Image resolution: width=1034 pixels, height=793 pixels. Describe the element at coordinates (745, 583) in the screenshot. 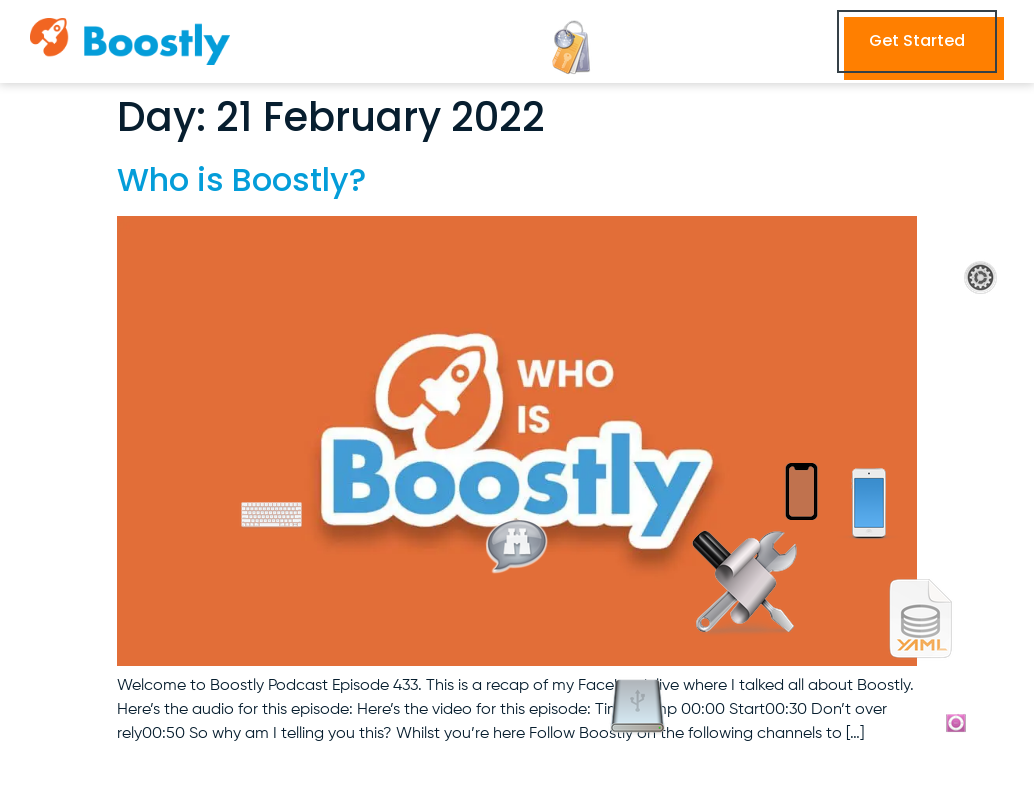

I see `open applescript utility for automation settings` at that location.